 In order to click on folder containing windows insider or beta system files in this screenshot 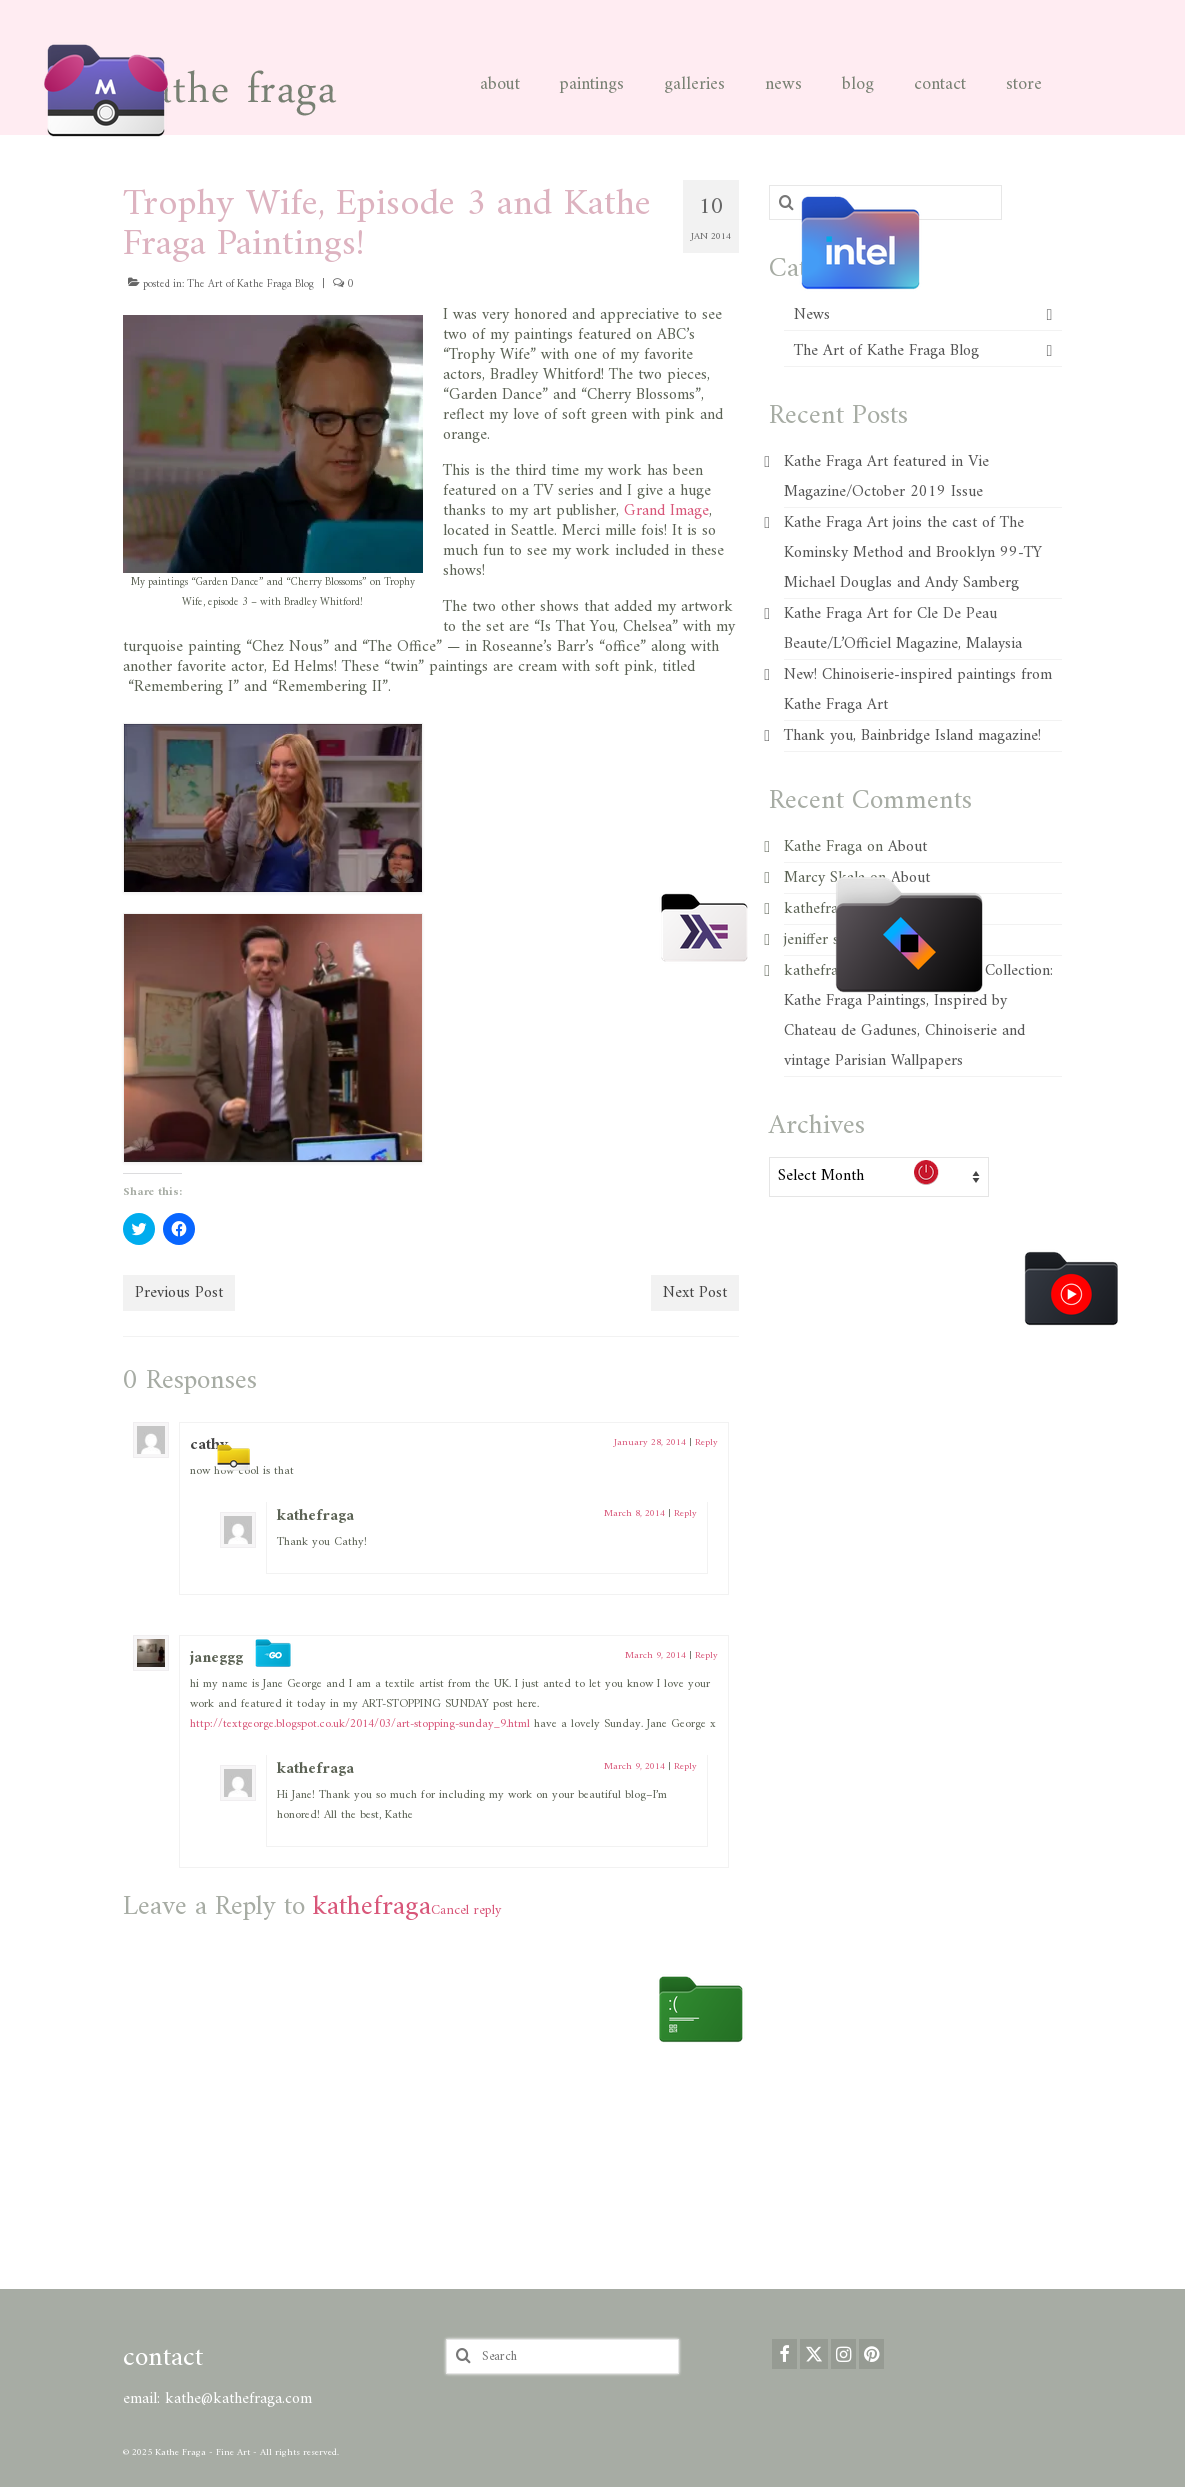, I will do `click(700, 2011)`.